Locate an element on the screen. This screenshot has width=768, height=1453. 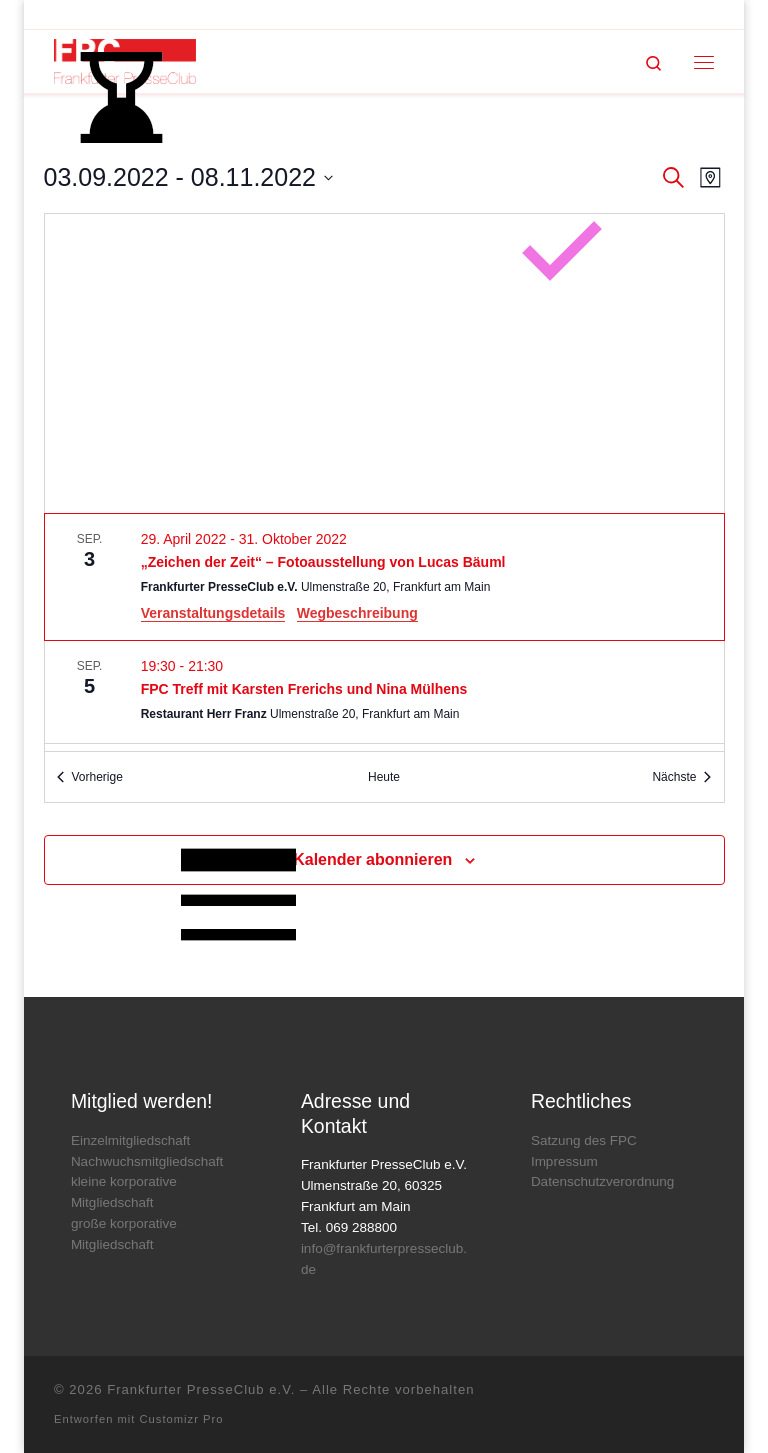
indicates loading or processing in progress is located at coordinates (121, 97).